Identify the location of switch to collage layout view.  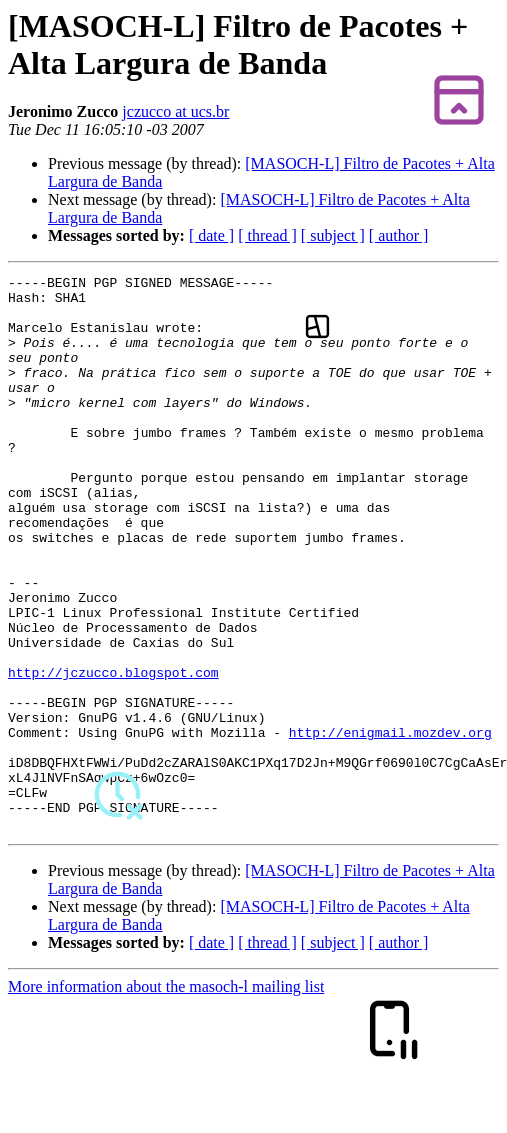
(317, 326).